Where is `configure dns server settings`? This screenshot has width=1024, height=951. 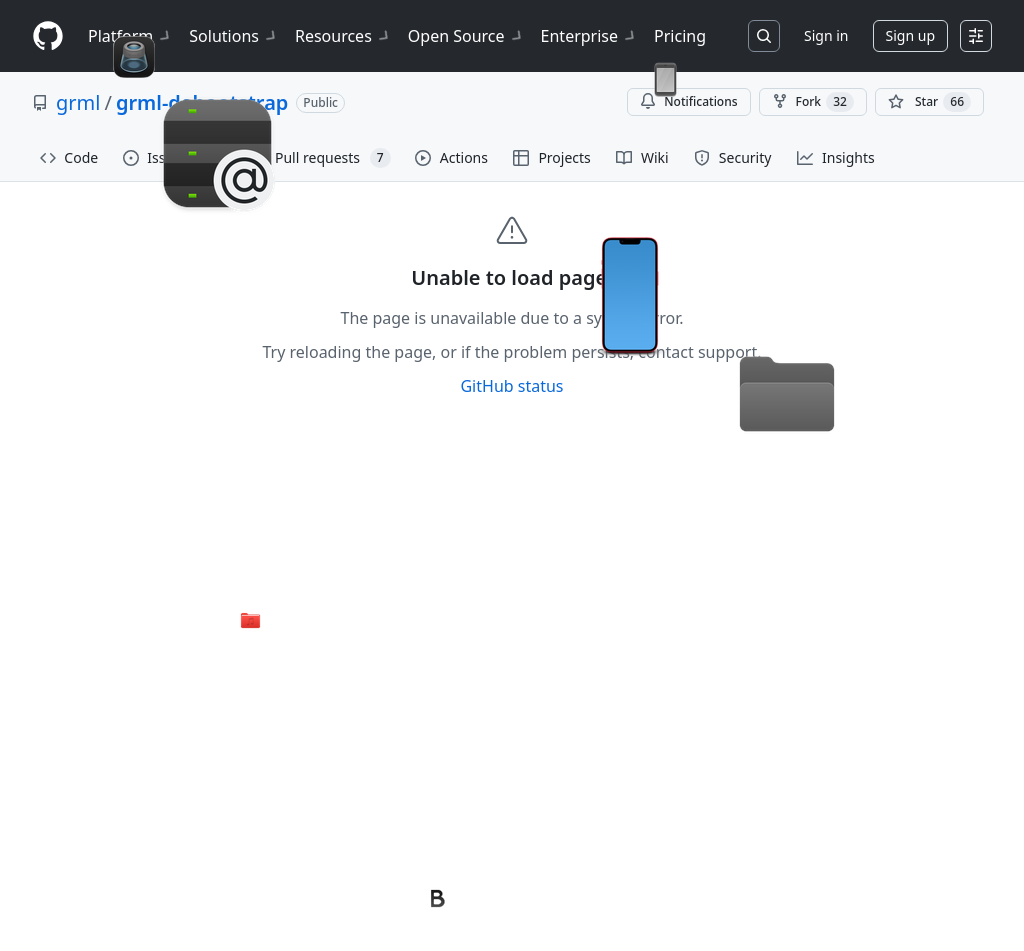
configure dns server settings is located at coordinates (217, 153).